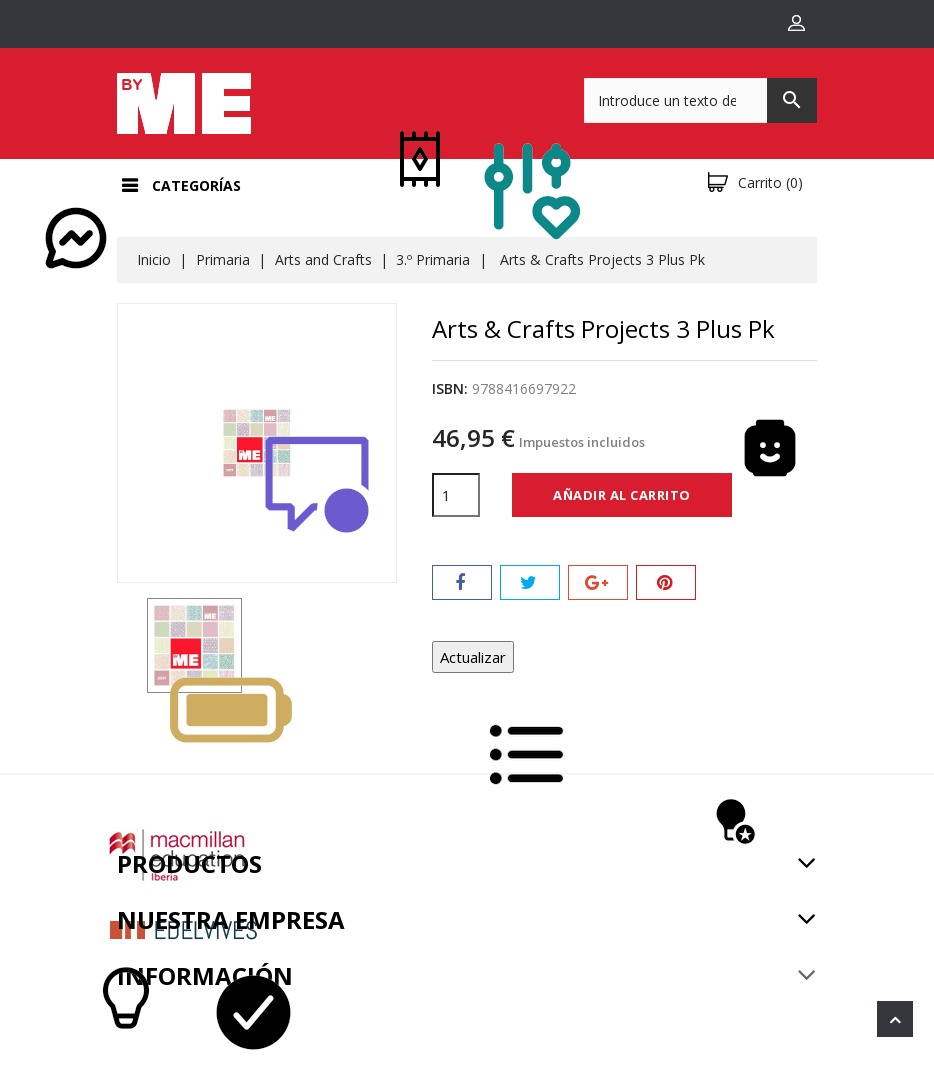 This screenshot has width=934, height=1078. I want to click on customize favorite or liked item settings, so click(527, 186).